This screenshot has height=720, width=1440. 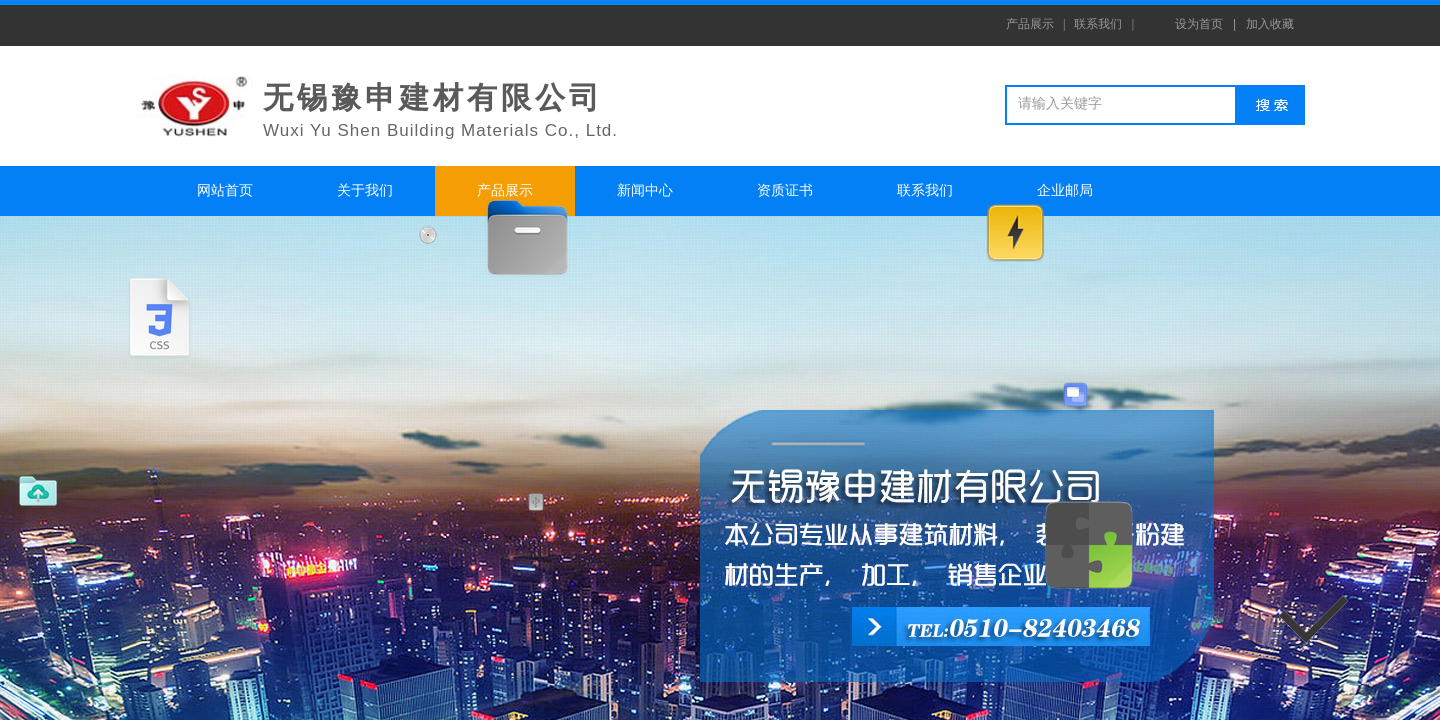 I want to click on access connected USB storage device, so click(x=536, y=502).